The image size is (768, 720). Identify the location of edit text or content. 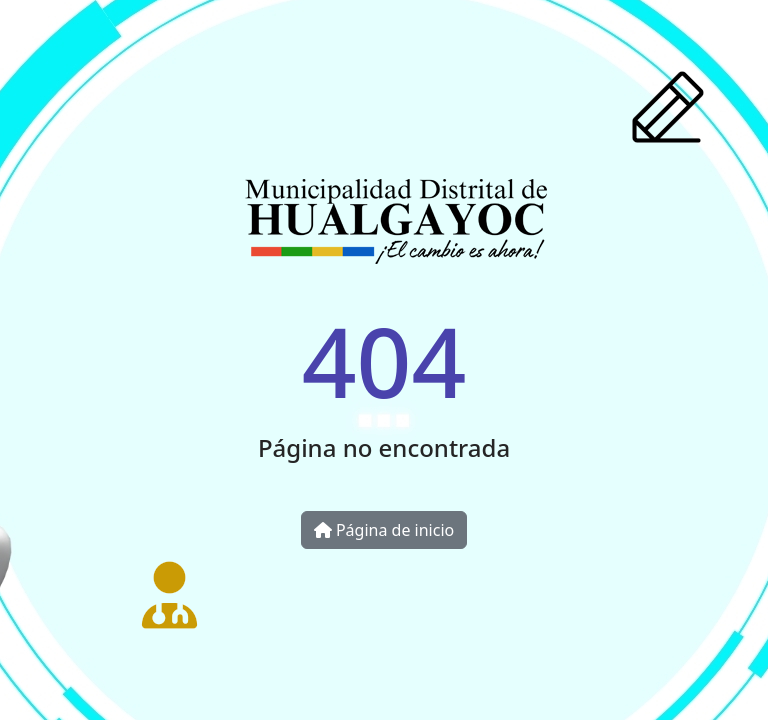
(666, 108).